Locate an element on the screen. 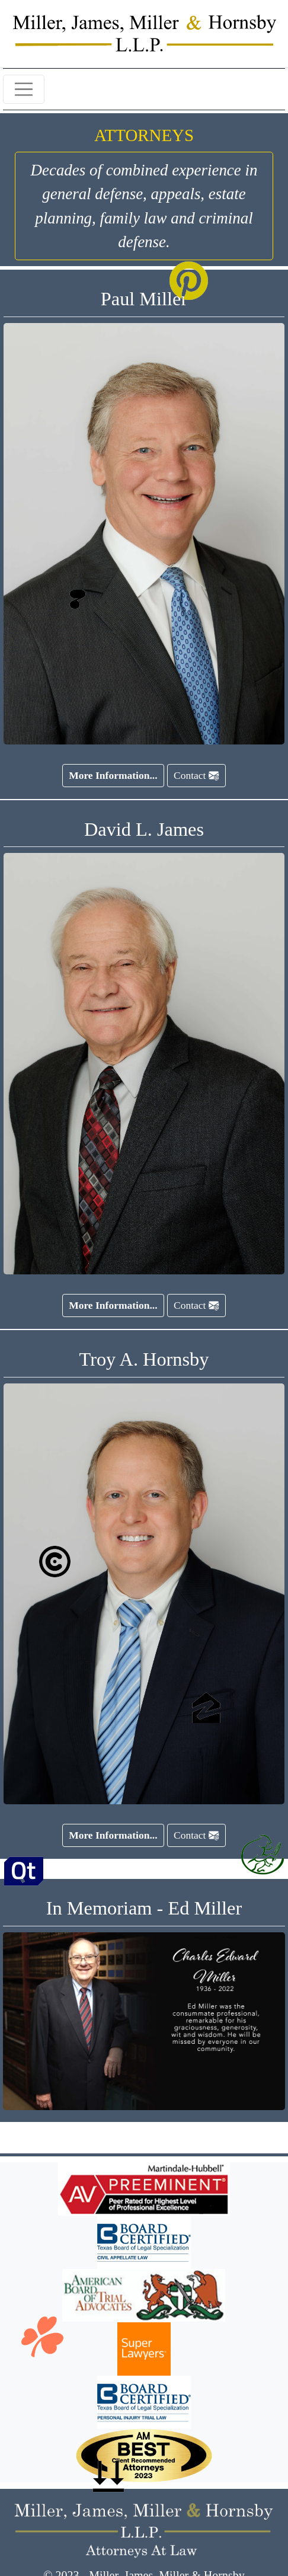 The height and width of the screenshot is (2576, 288). open the Continente app or website is located at coordinates (55, 1561).